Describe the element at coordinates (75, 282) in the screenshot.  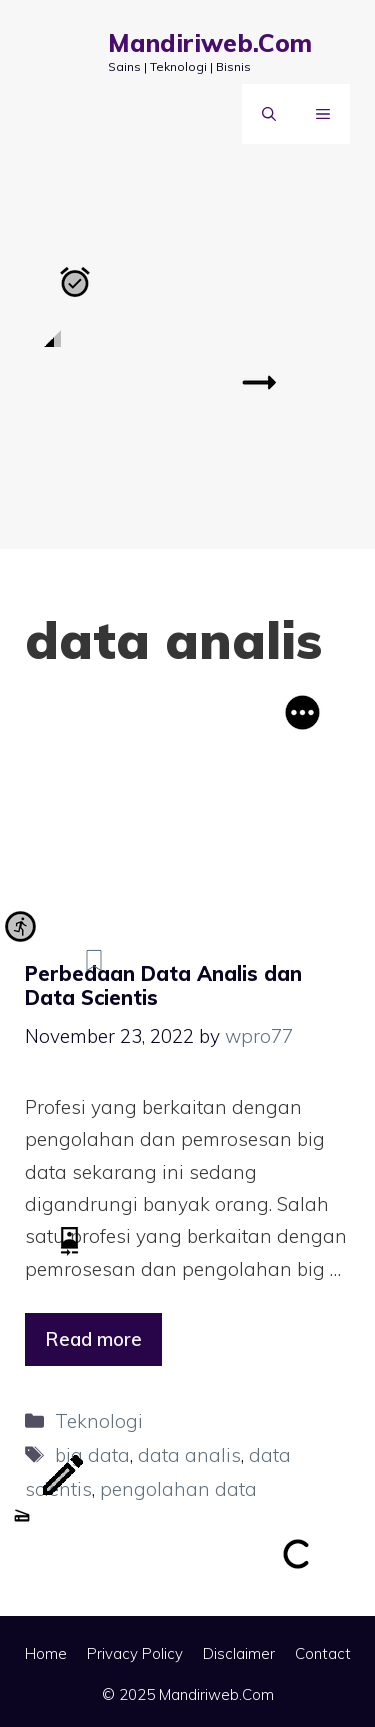
I see `alarm is set and active` at that location.